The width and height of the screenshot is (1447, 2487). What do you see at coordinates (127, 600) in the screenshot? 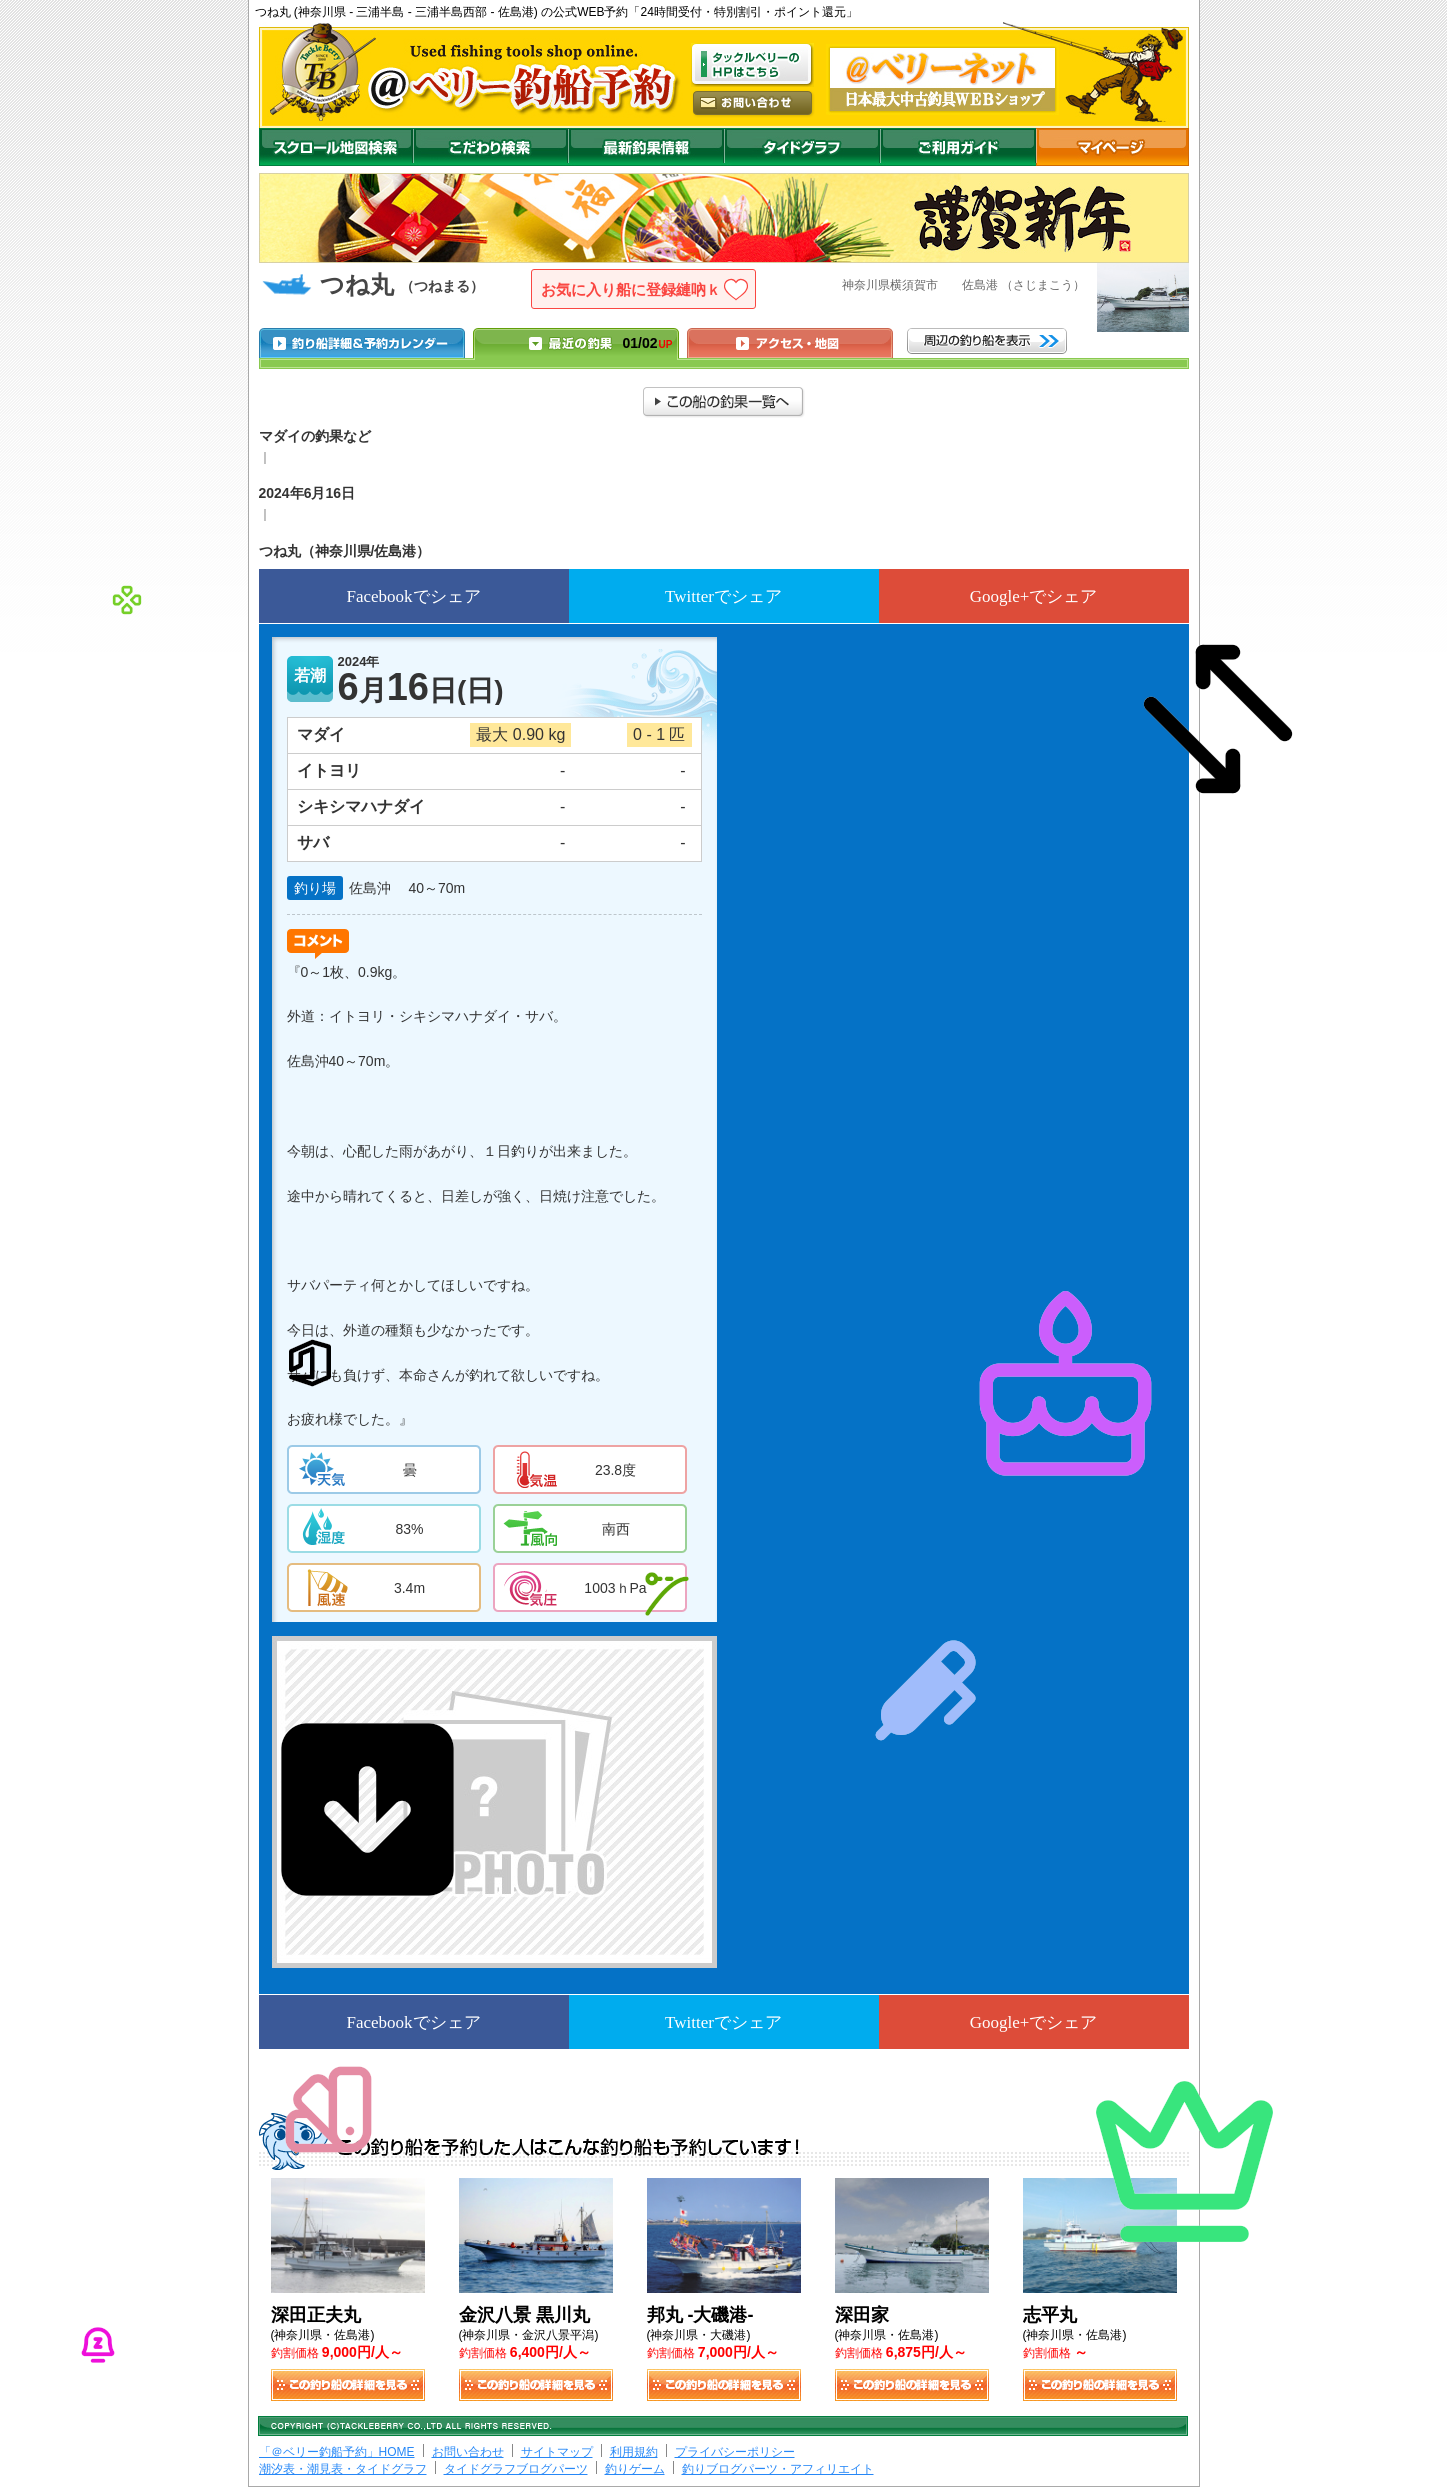
I see `access gaming features or settings` at bounding box center [127, 600].